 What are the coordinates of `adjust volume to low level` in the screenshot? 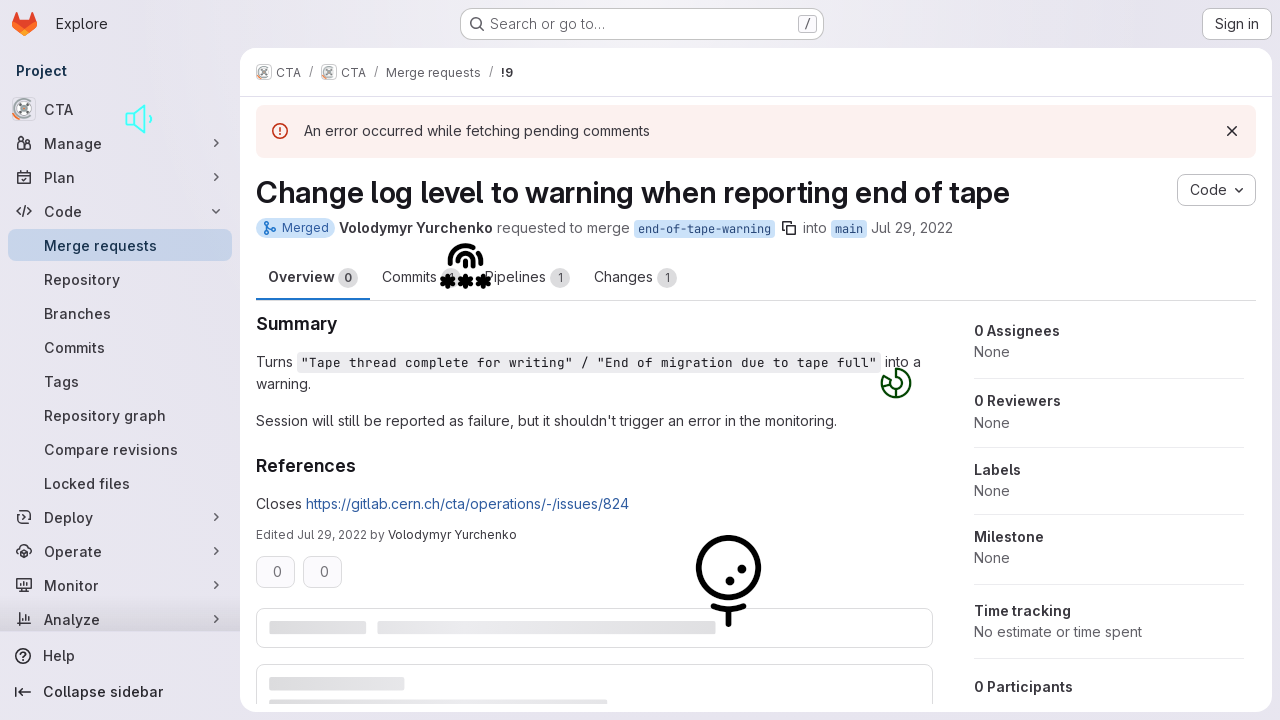 It's located at (141, 119).